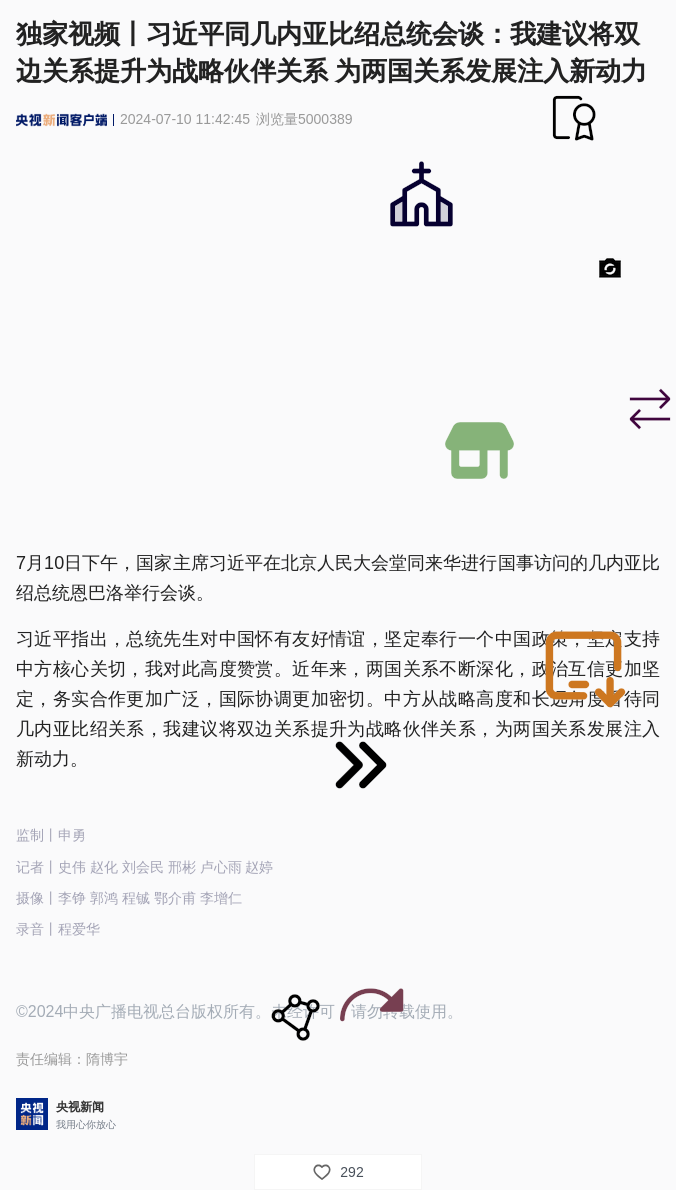 Image resolution: width=676 pixels, height=1190 pixels. I want to click on view certified or verified document, so click(572, 117).